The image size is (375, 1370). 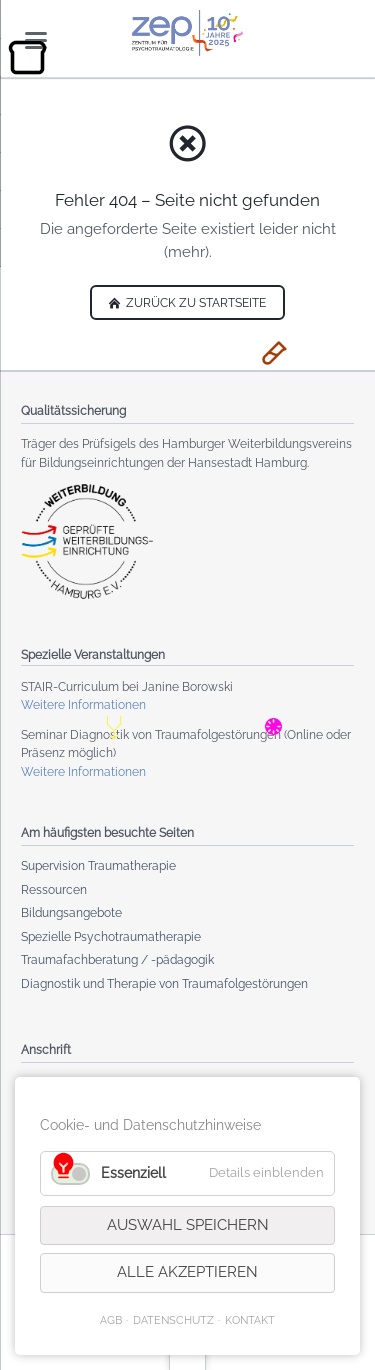 What do you see at coordinates (274, 353) in the screenshot?
I see `access lab or test results` at bounding box center [274, 353].